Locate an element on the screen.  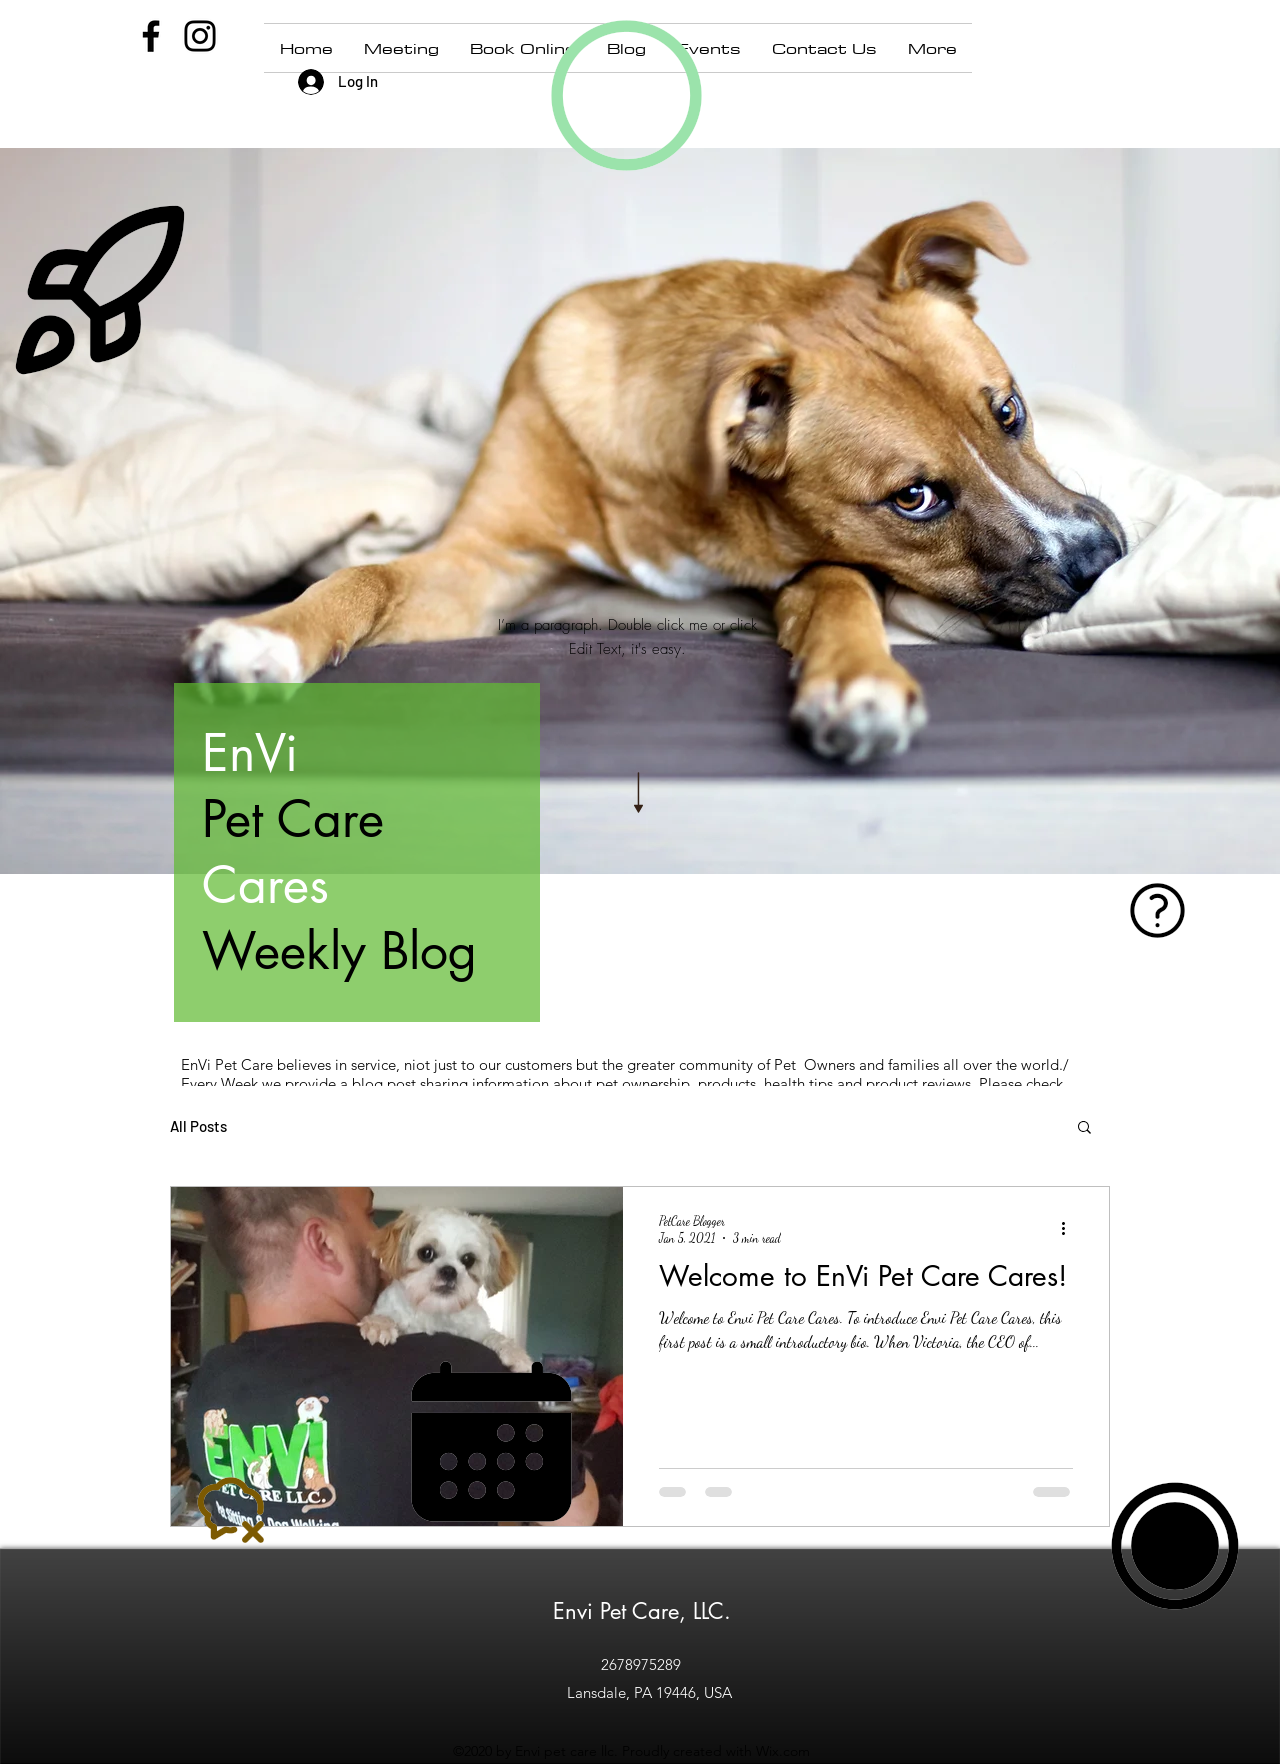
delete a message or conversation is located at coordinates (229, 1508).